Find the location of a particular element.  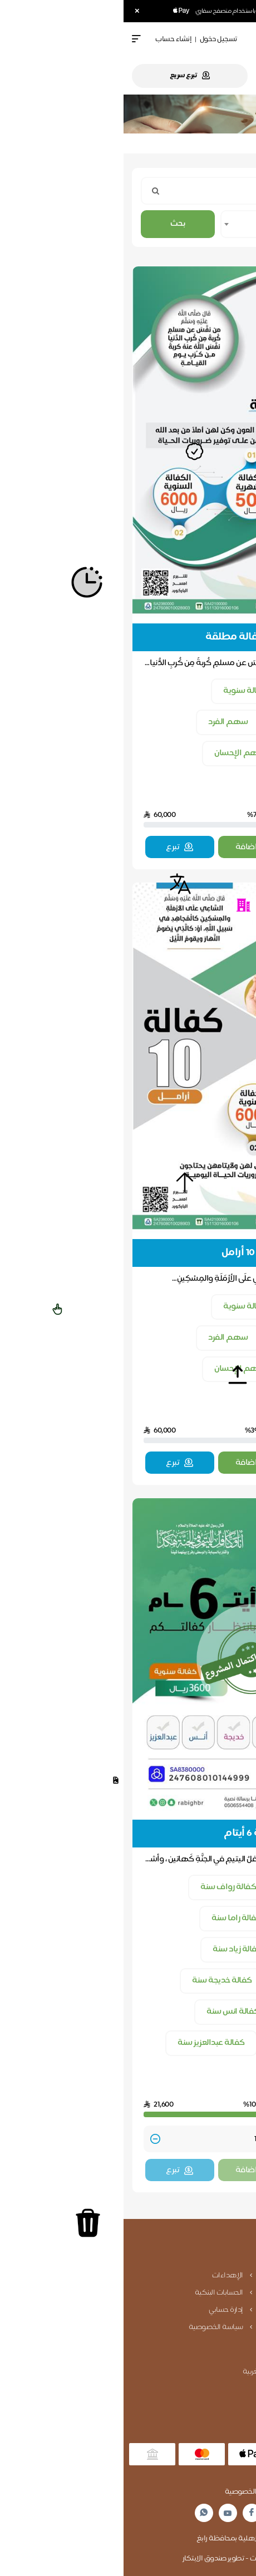

view or sign a contract document is located at coordinates (116, 1780).